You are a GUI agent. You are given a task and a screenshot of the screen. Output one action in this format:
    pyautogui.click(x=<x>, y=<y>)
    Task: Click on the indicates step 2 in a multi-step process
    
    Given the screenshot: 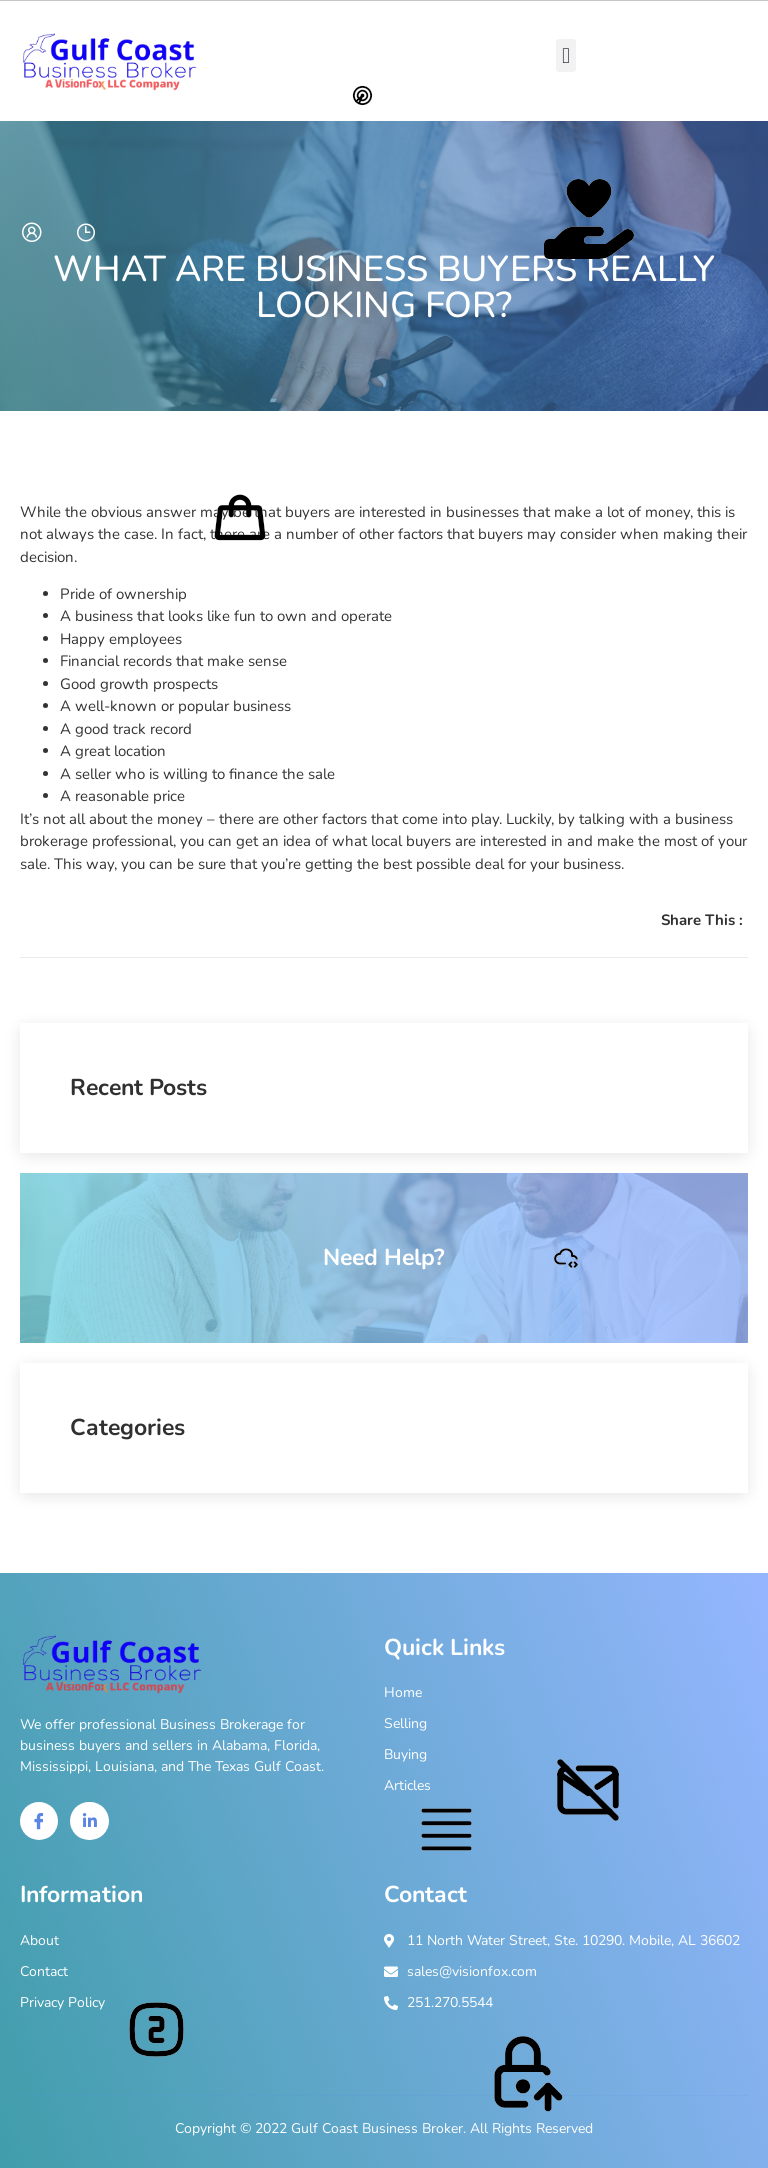 What is the action you would take?
    pyautogui.click(x=156, y=2029)
    